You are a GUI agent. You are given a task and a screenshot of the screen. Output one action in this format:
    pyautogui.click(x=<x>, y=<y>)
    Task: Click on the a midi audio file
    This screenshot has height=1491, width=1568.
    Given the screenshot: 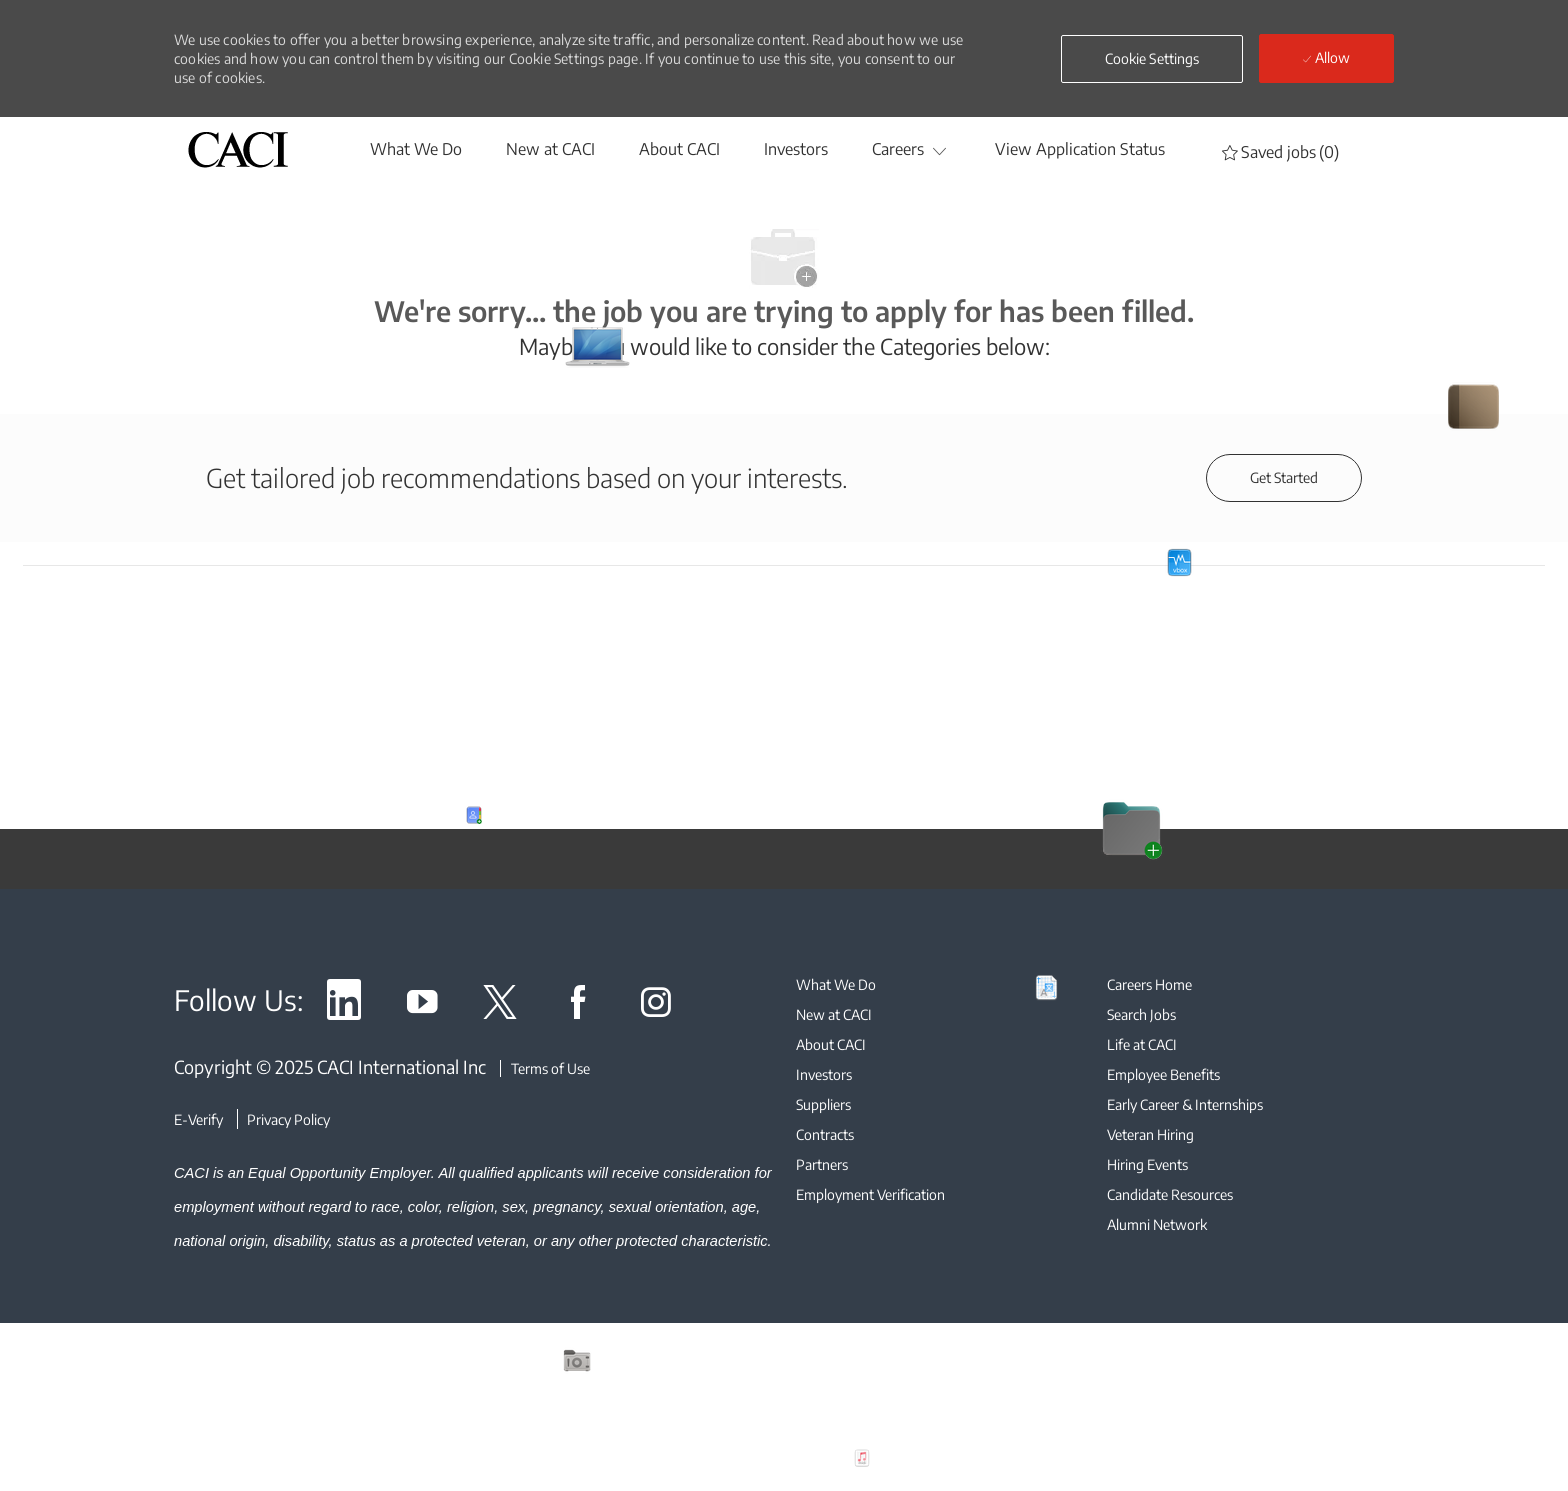 What is the action you would take?
    pyautogui.click(x=862, y=1458)
    